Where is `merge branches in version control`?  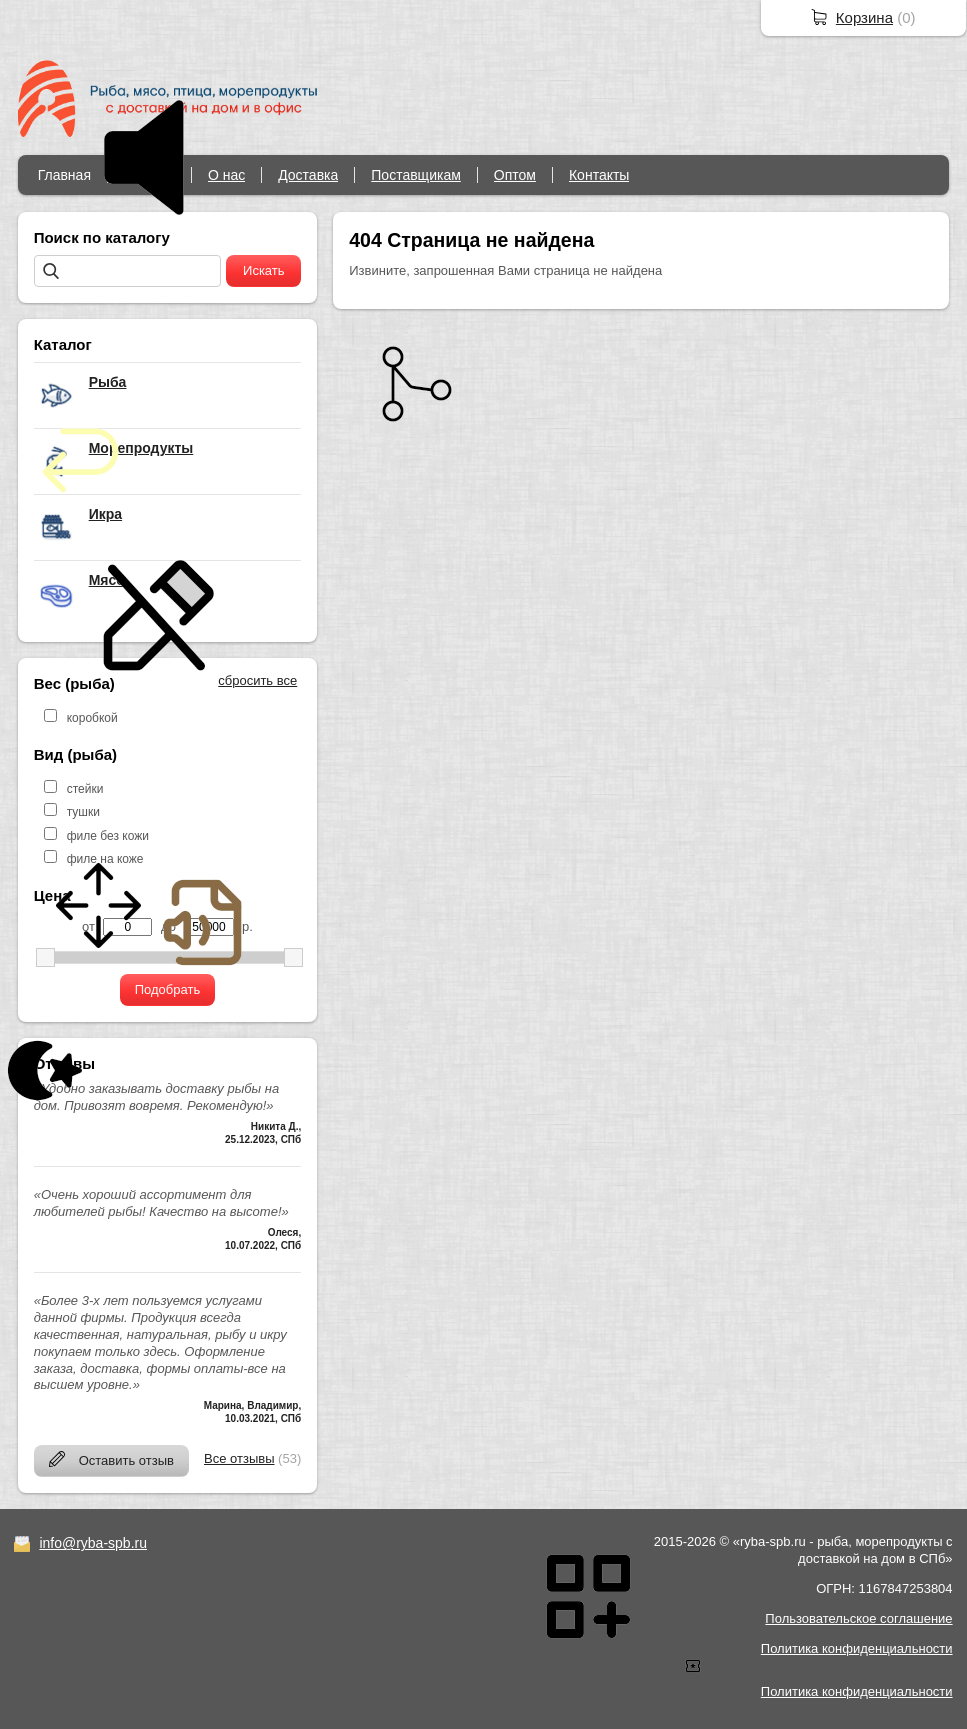 merge branches in version control is located at coordinates (411, 384).